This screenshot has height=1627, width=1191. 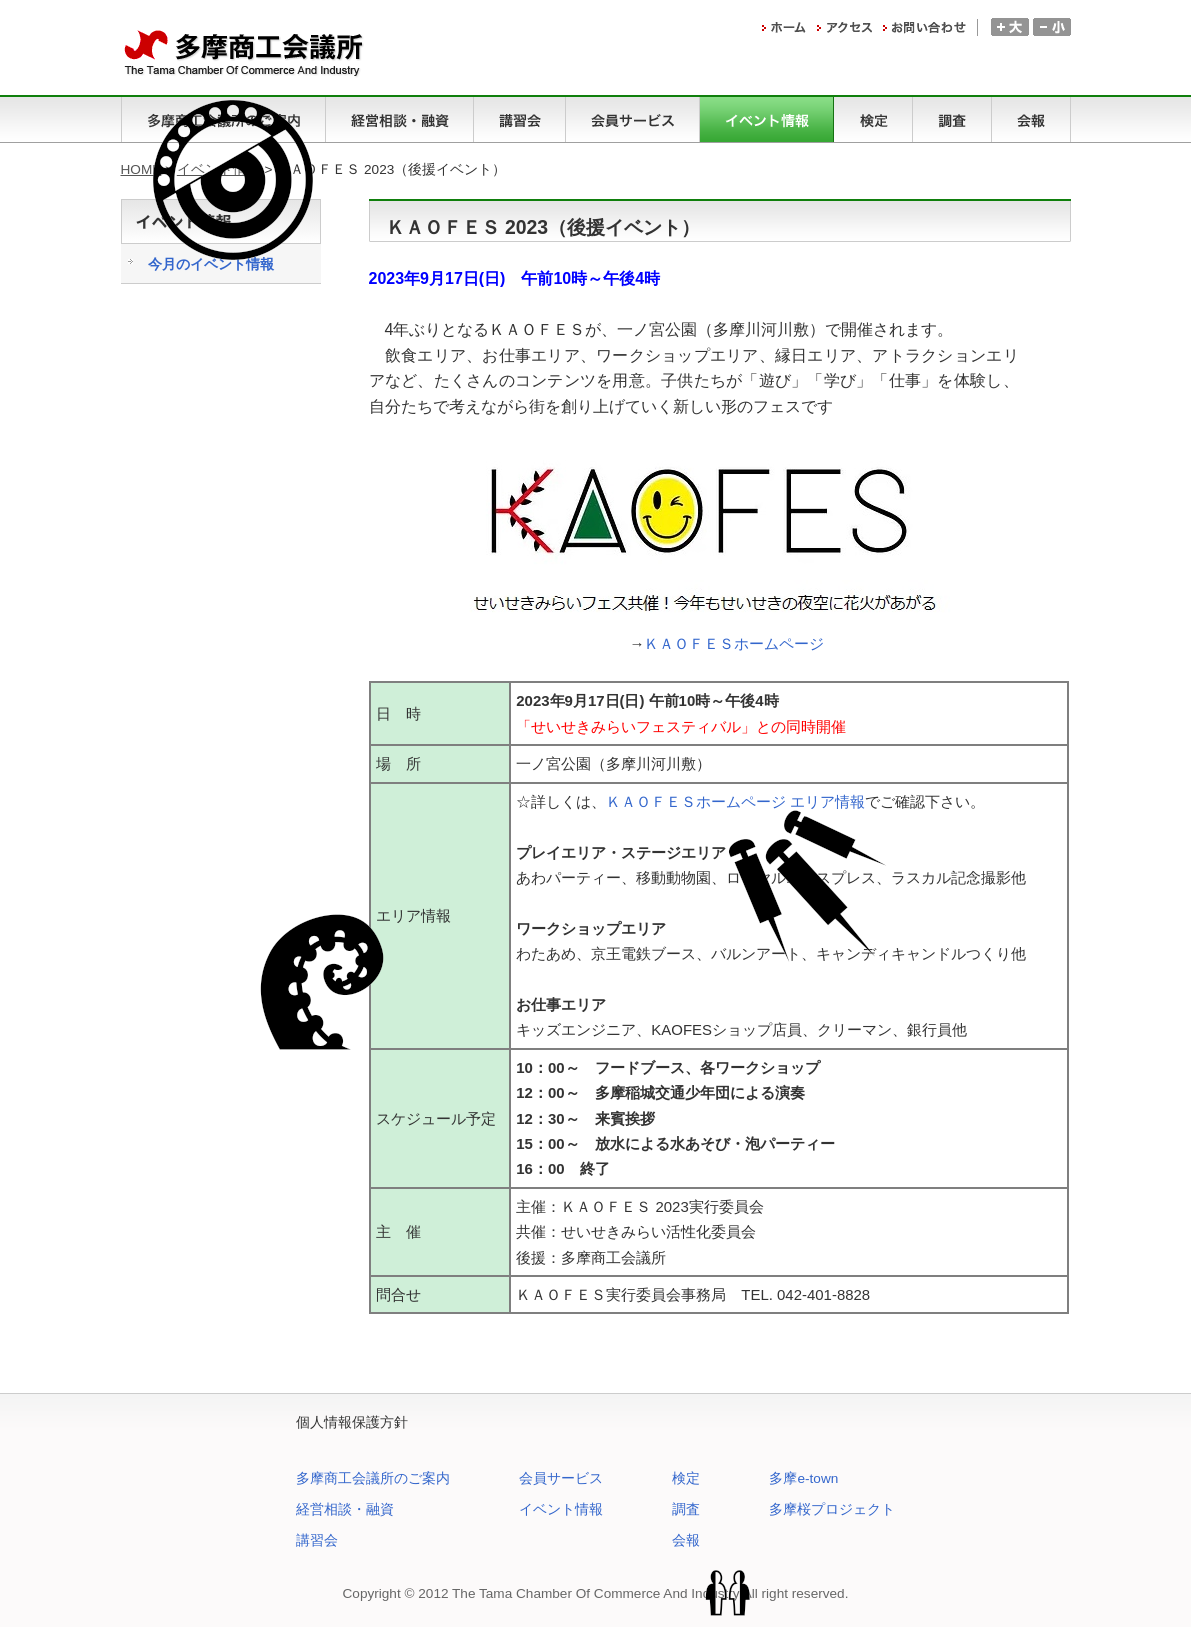 What do you see at coordinates (321, 982) in the screenshot?
I see `indicates a sea creature or ocean-themed game element` at bounding box center [321, 982].